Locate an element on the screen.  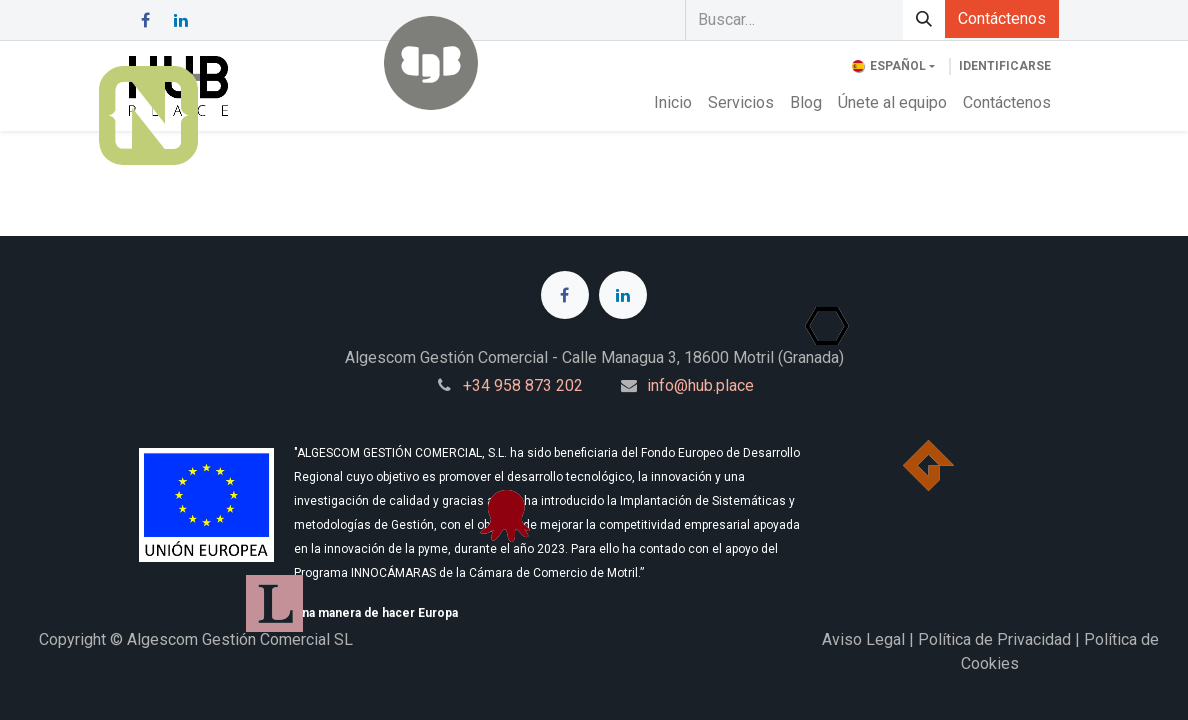
EnterpriseDB company logo is located at coordinates (431, 63).